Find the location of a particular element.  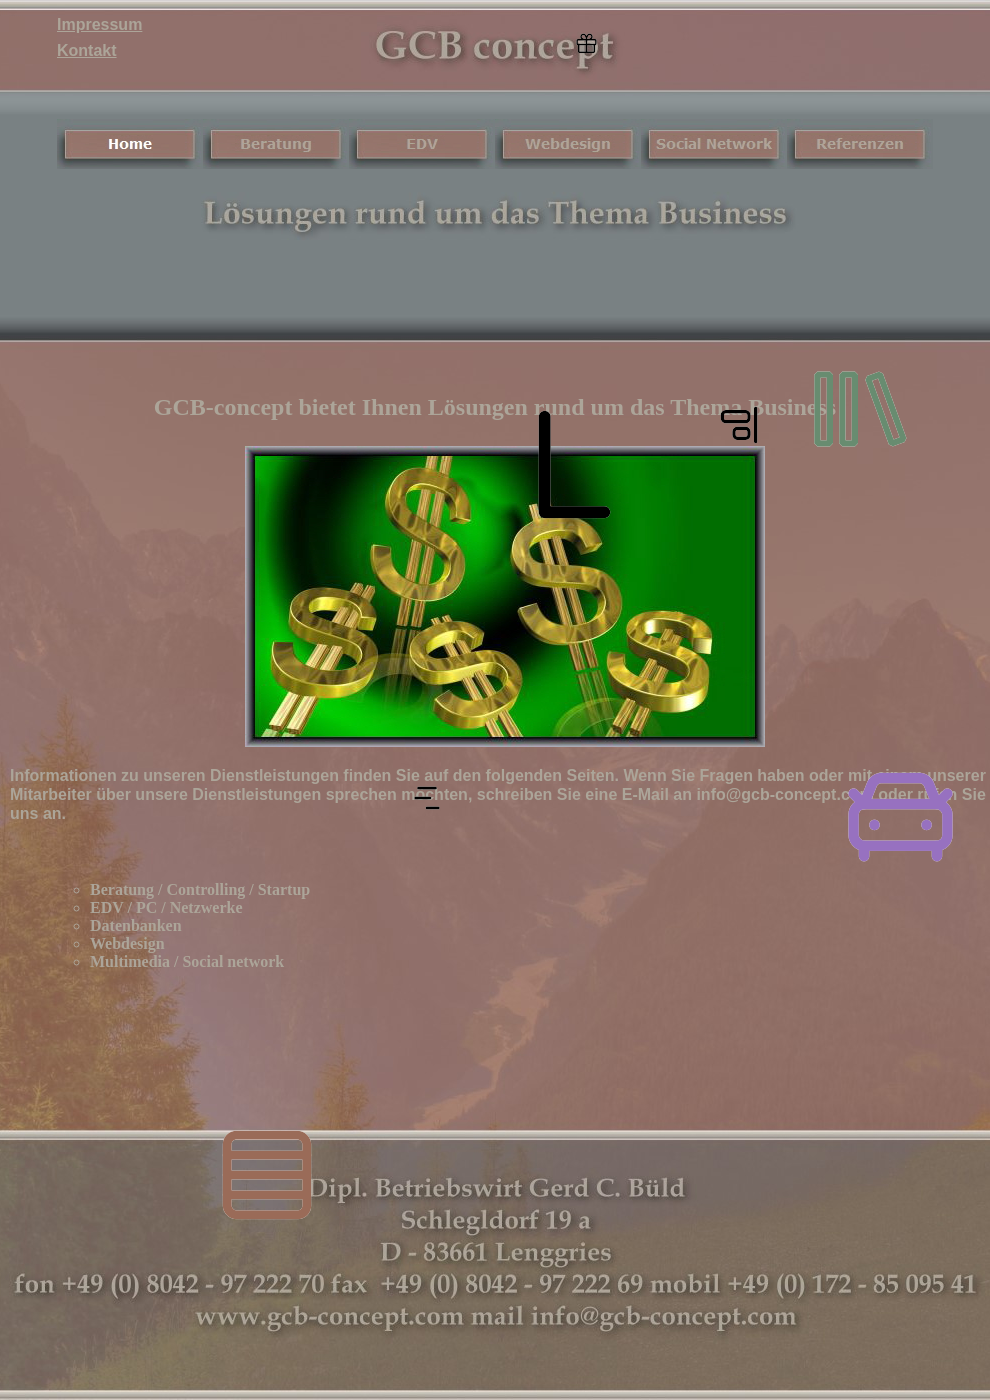

access vehicle or car-related settings is located at coordinates (900, 814).